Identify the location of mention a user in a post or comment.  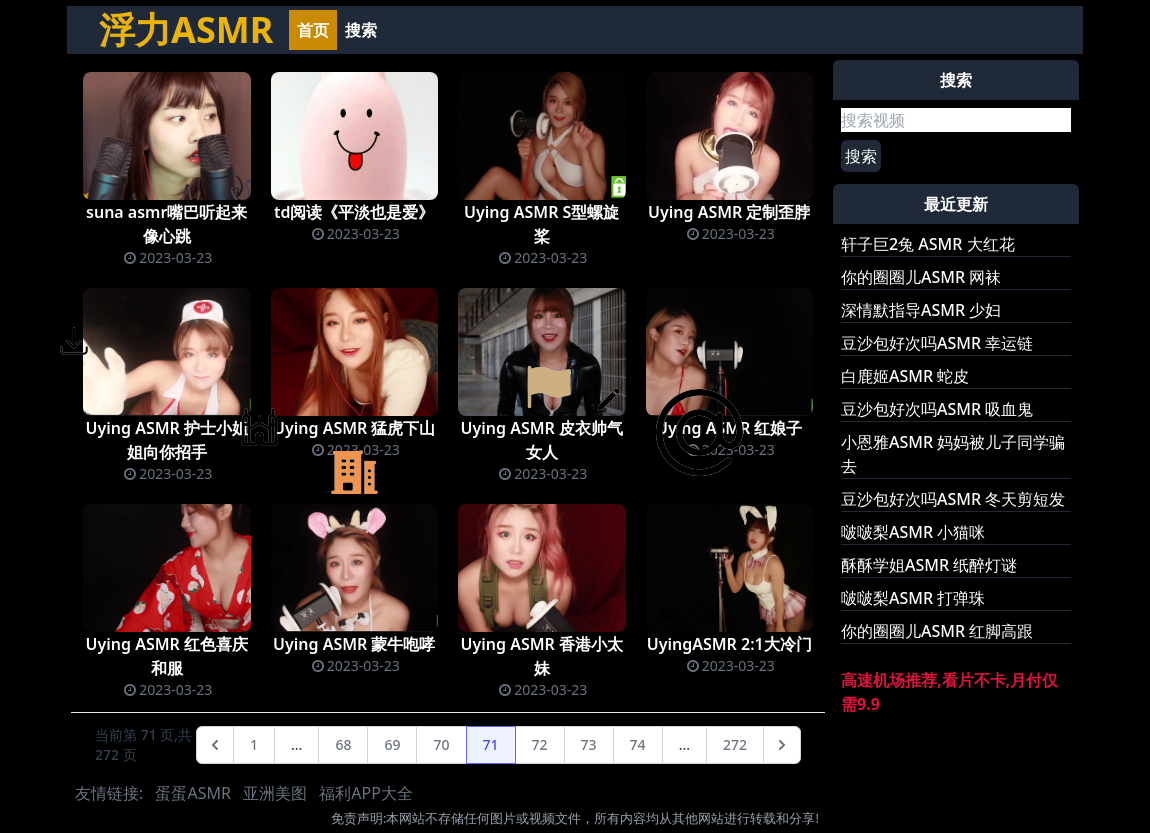
(699, 432).